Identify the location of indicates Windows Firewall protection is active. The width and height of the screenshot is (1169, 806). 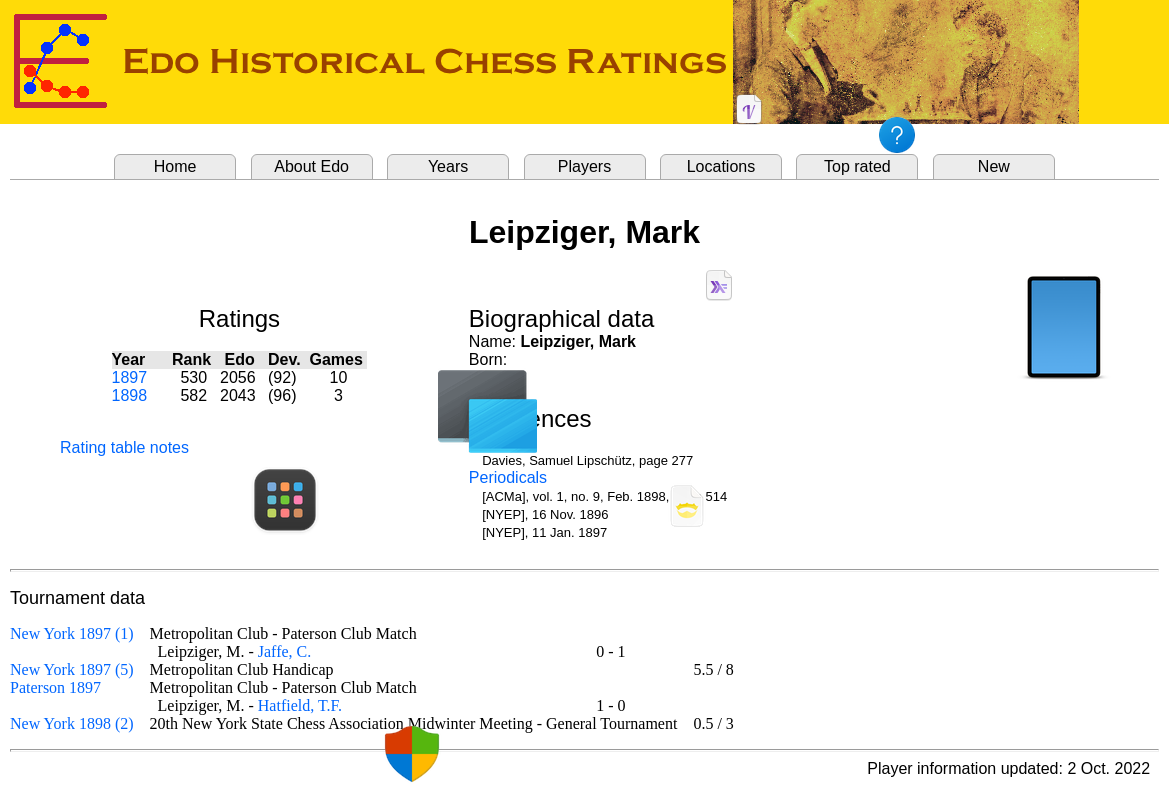
(412, 754).